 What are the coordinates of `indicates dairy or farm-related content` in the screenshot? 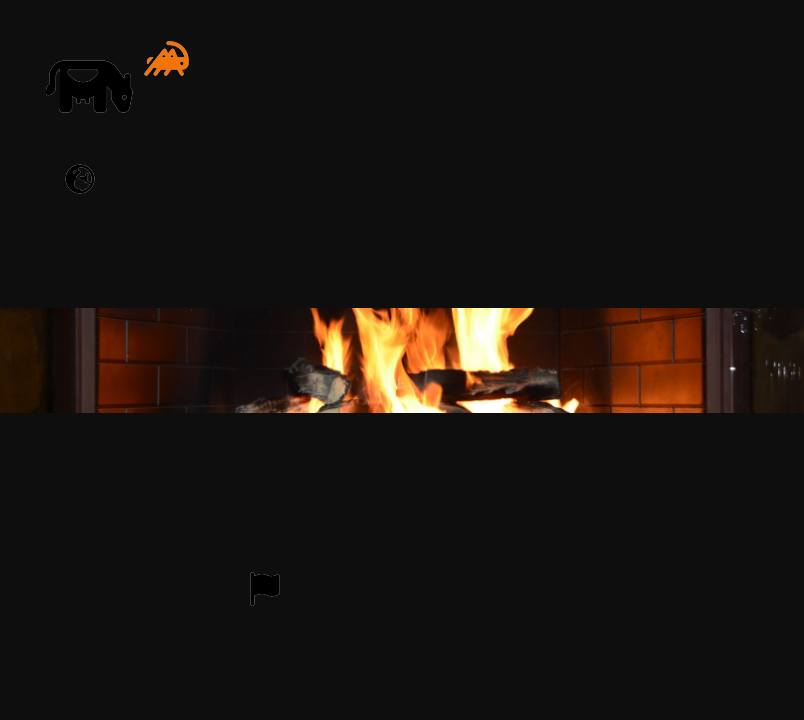 It's located at (89, 86).